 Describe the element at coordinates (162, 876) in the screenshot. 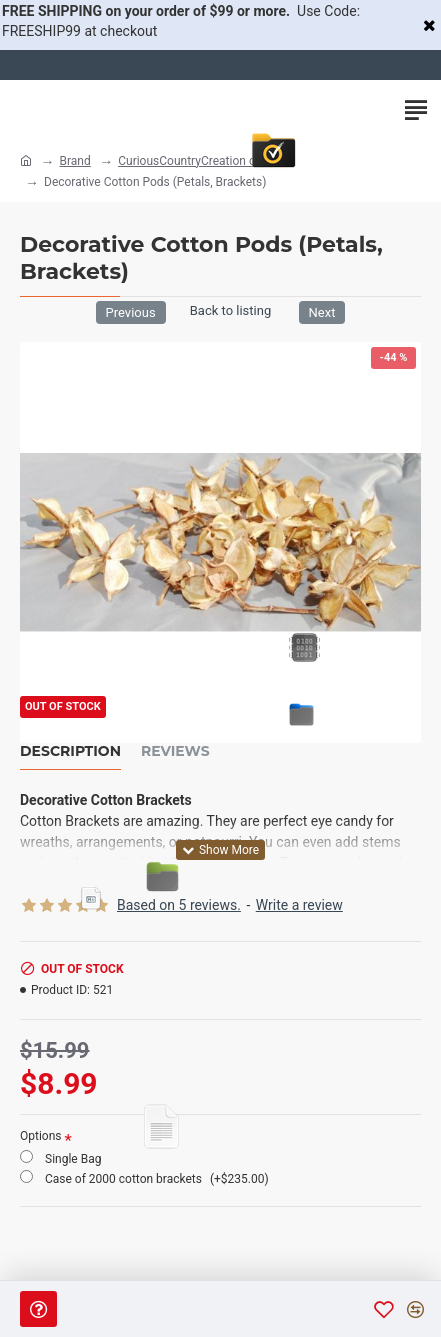

I see `an open folder displaying its contents` at that location.